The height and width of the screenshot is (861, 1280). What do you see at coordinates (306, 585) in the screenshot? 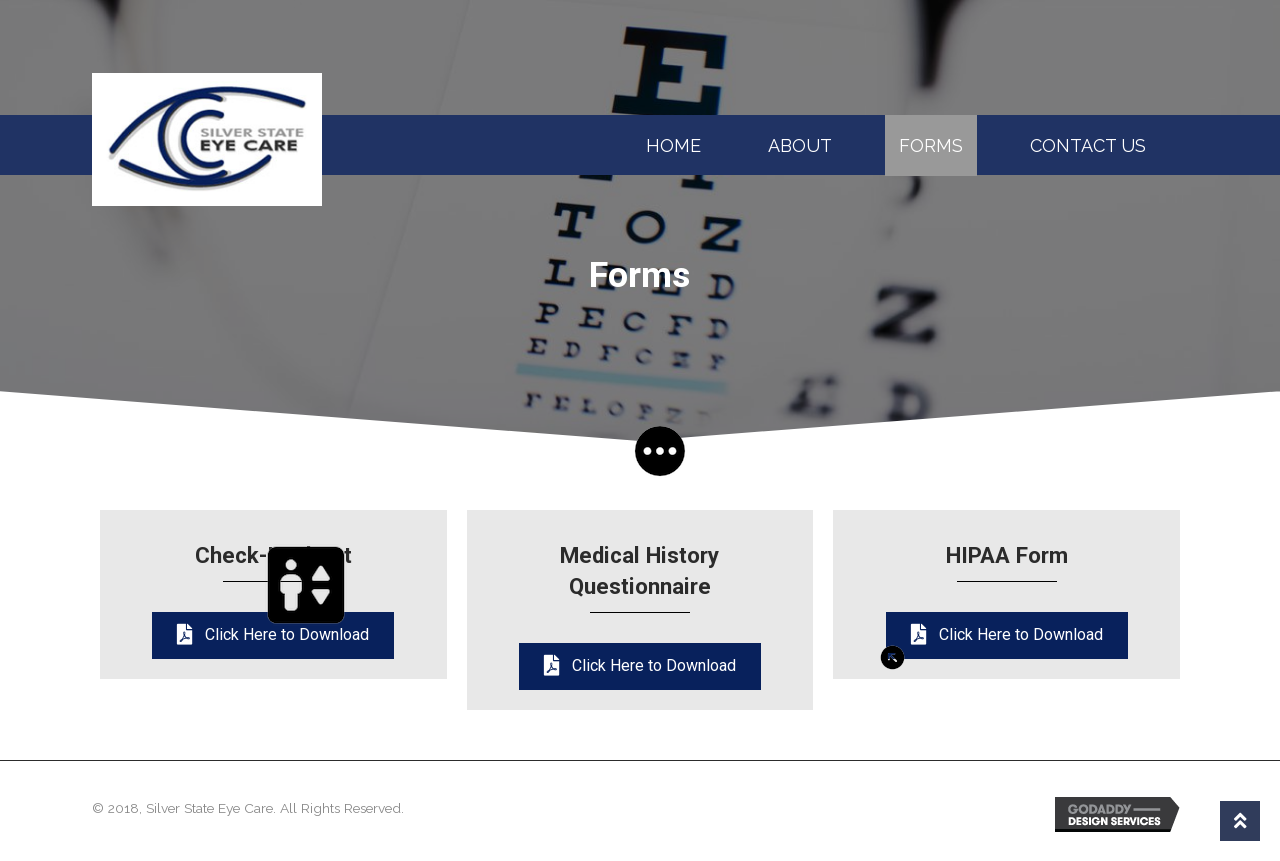
I see `indicates elevator access nearby` at bounding box center [306, 585].